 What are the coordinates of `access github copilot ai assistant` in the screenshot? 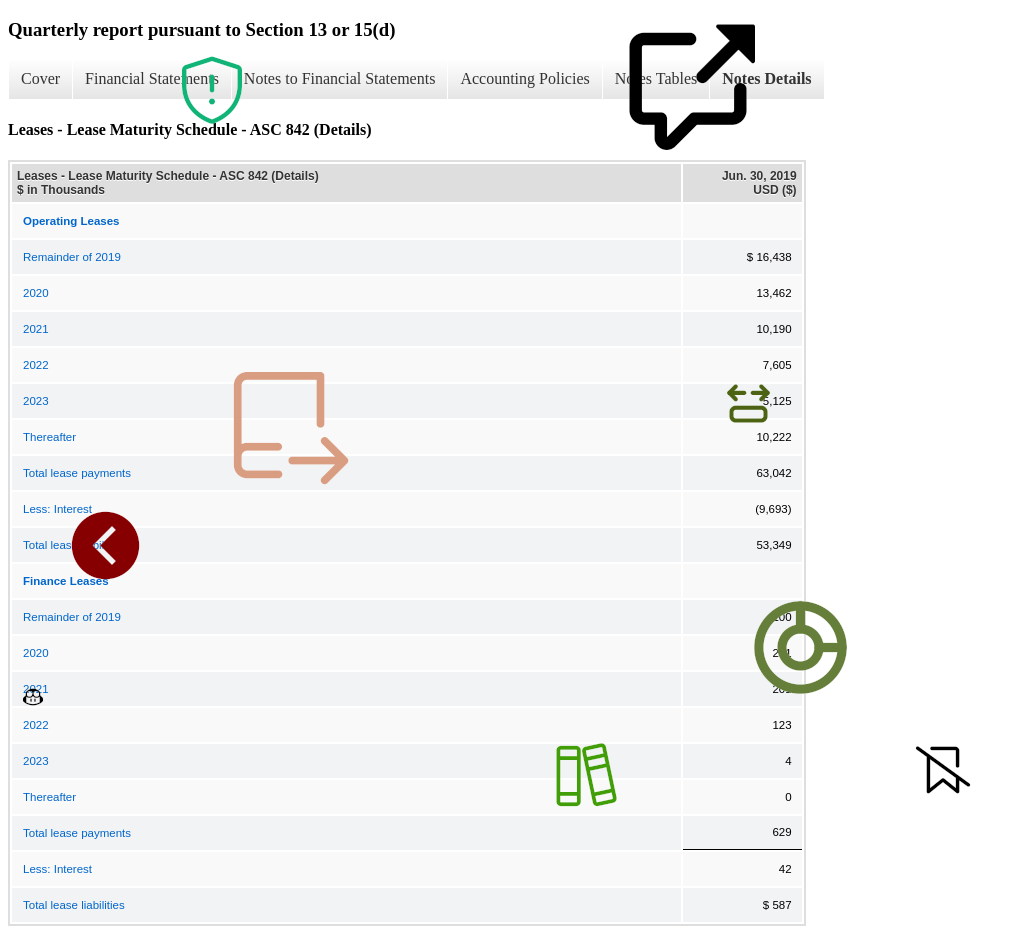 It's located at (33, 697).